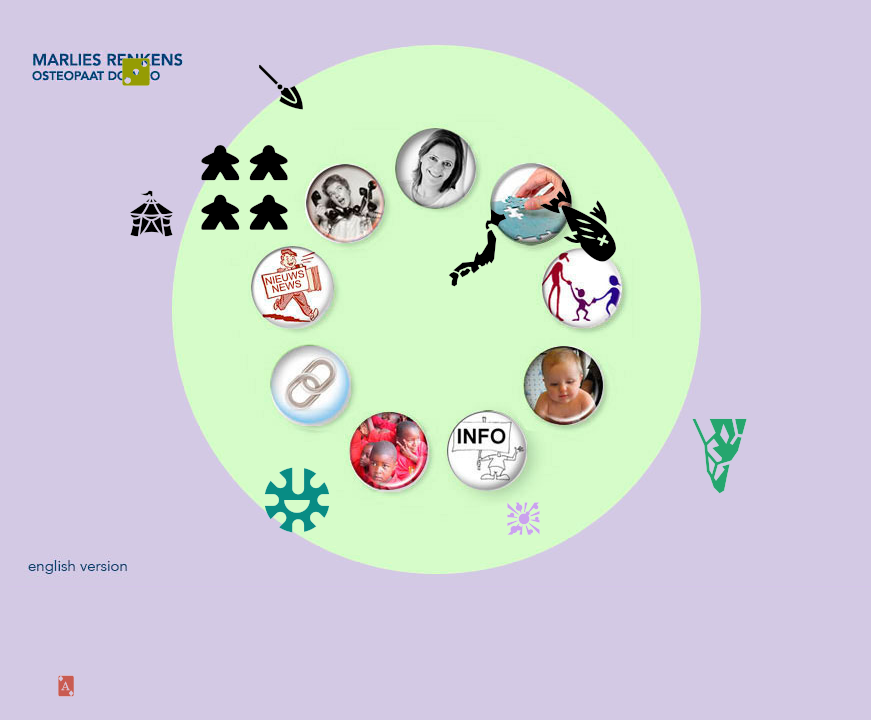  What do you see at coordinates (523, 518) in the screenshot?
I see `indicates a collapse or implosion effect in gameplay` at bounding box center [523, 518].